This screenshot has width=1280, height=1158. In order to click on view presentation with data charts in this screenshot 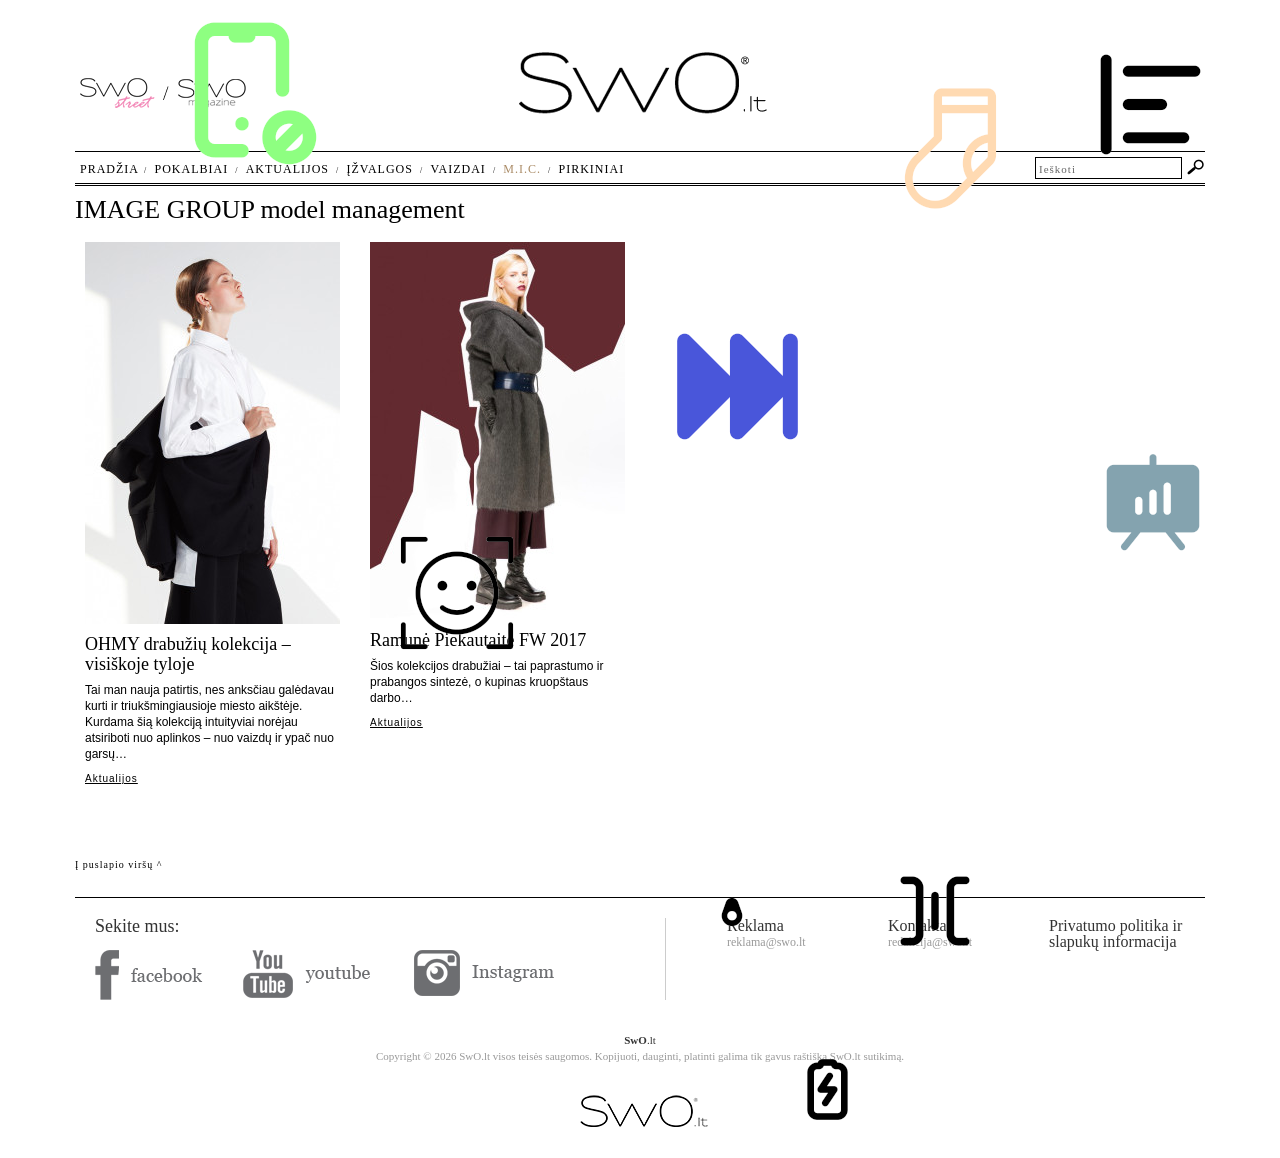, I will do `click(1153, 504)`.